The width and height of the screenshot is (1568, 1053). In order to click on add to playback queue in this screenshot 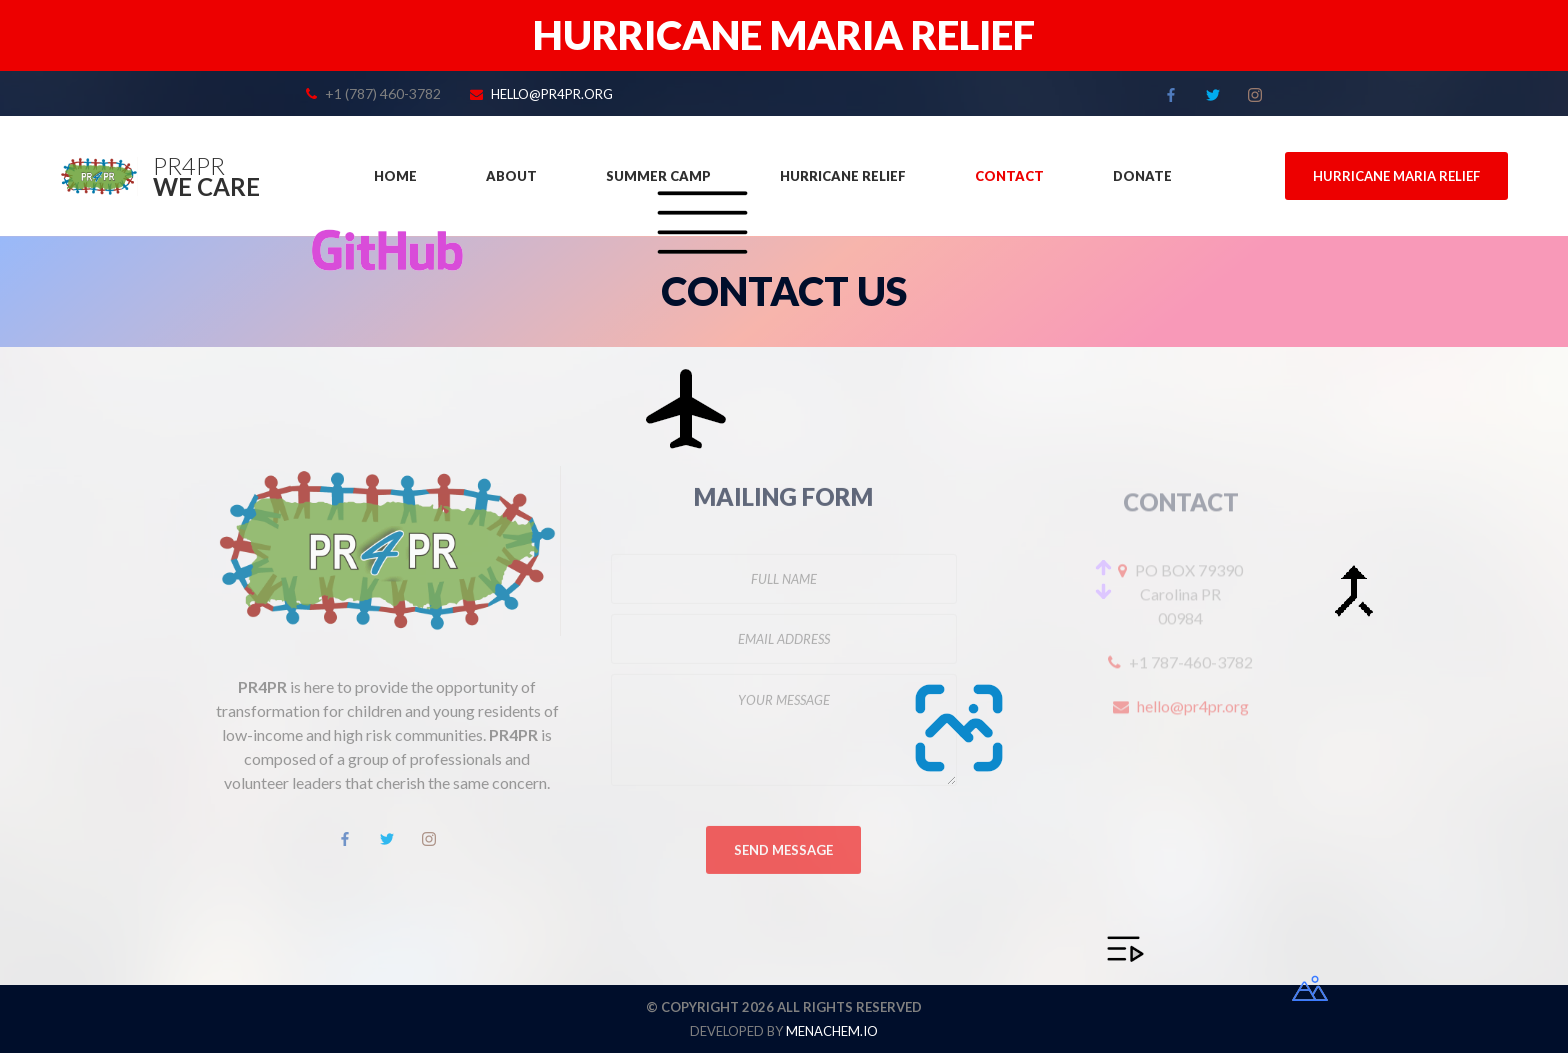, I will do `click(1123, 948)`.